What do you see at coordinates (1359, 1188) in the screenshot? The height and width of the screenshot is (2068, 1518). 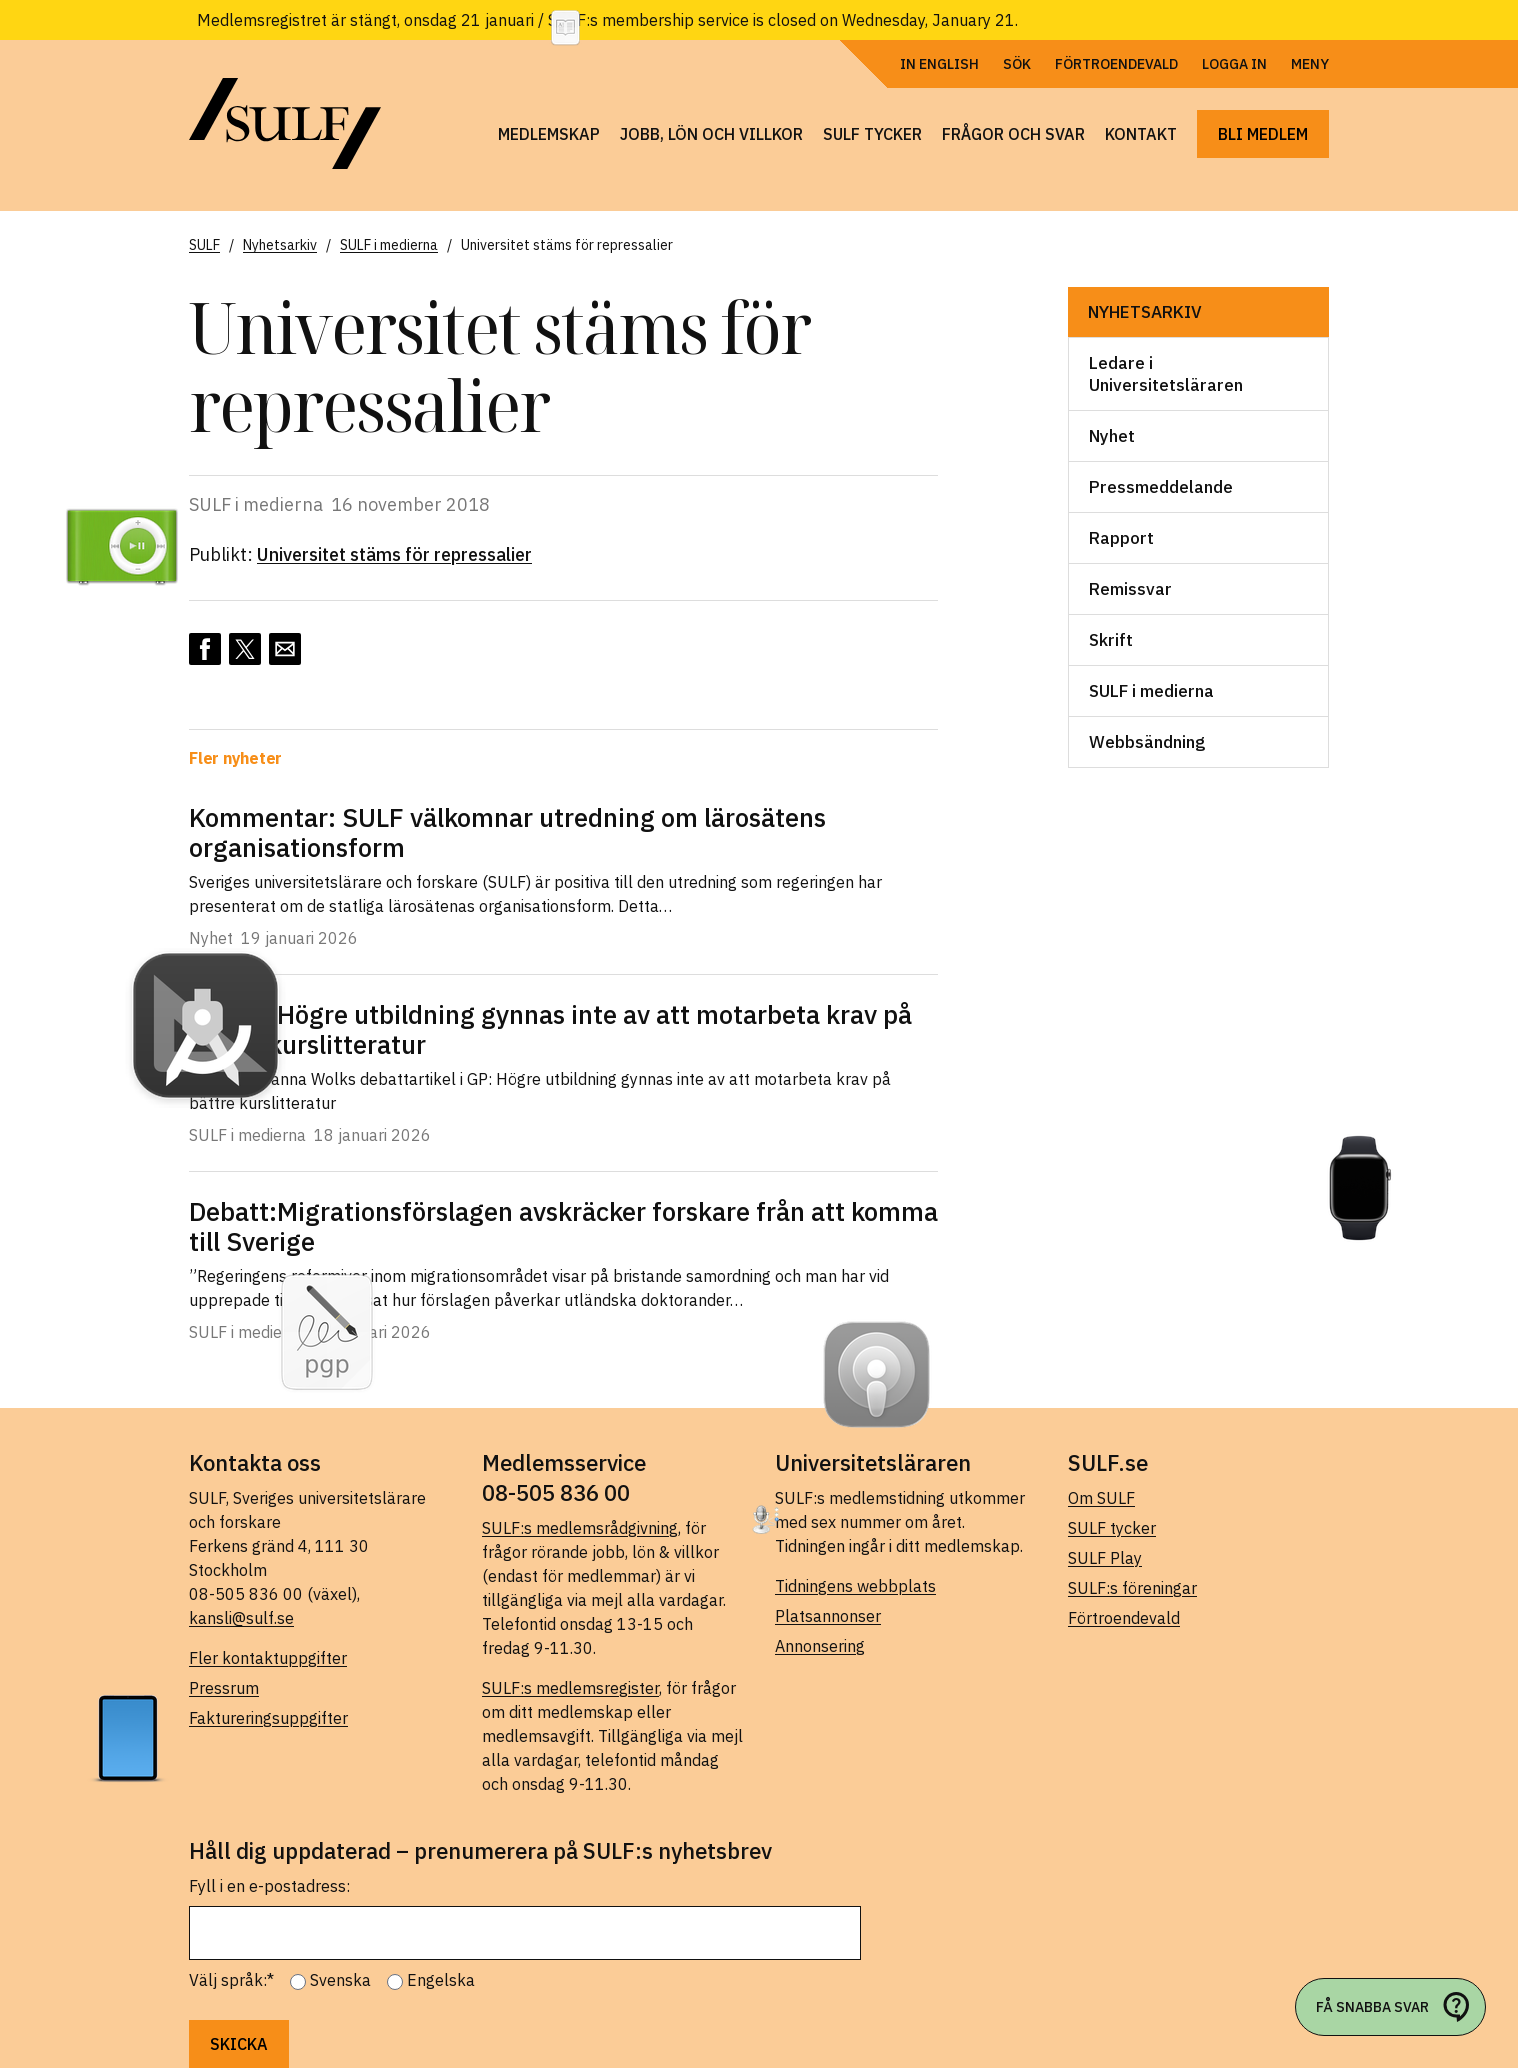 I see `apple watch series 8 device icon` at bounding box center [1359, 1188].